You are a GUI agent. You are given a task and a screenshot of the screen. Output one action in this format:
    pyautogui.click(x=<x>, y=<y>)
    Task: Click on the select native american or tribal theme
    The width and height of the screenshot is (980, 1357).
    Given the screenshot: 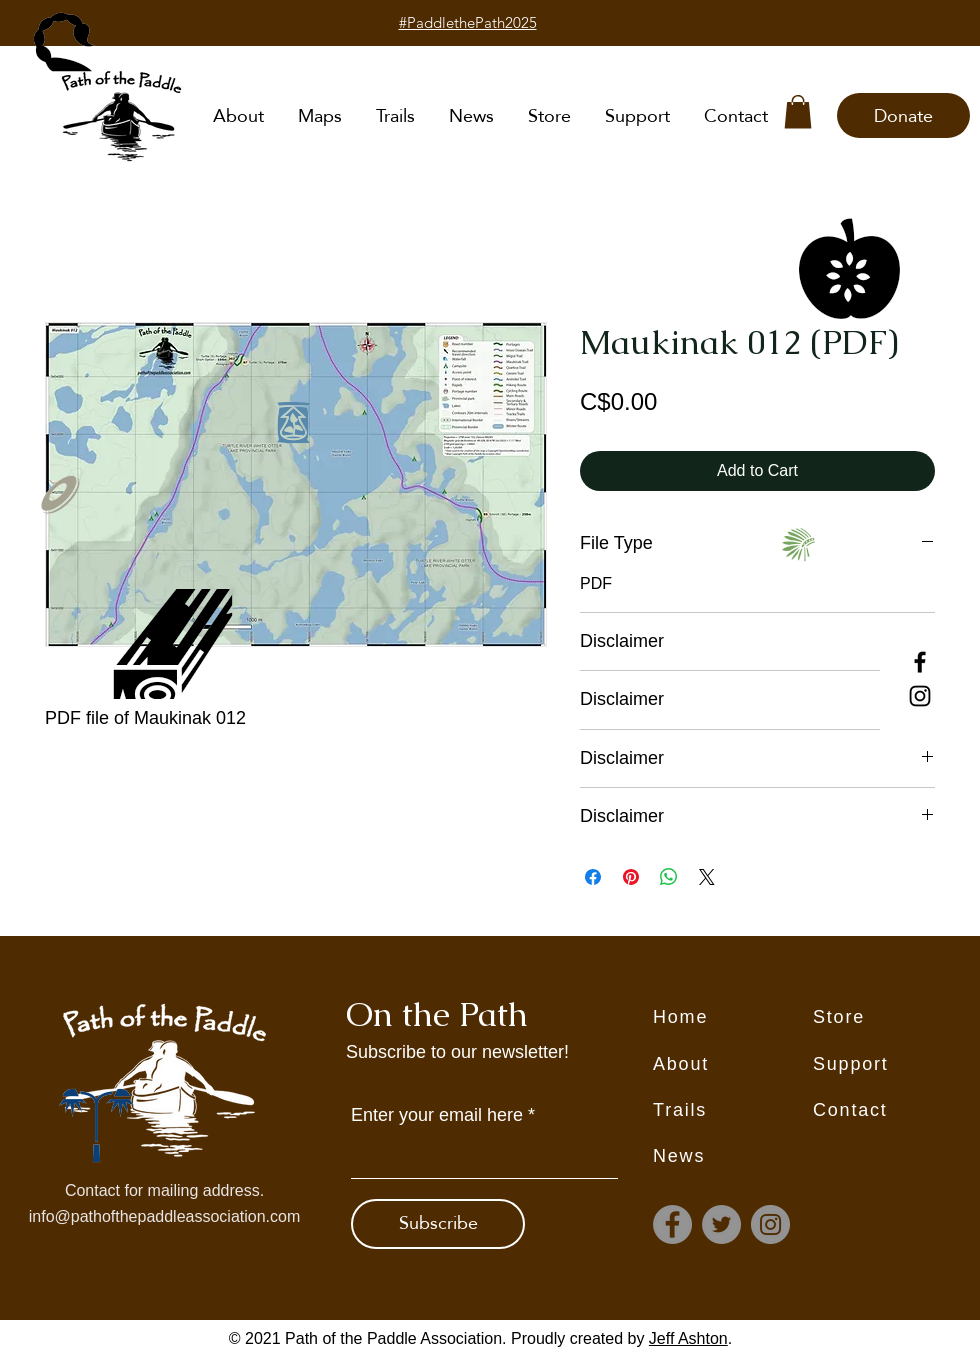 What is the action you would take?
    pyautogui.click(x=798, y=544)
    